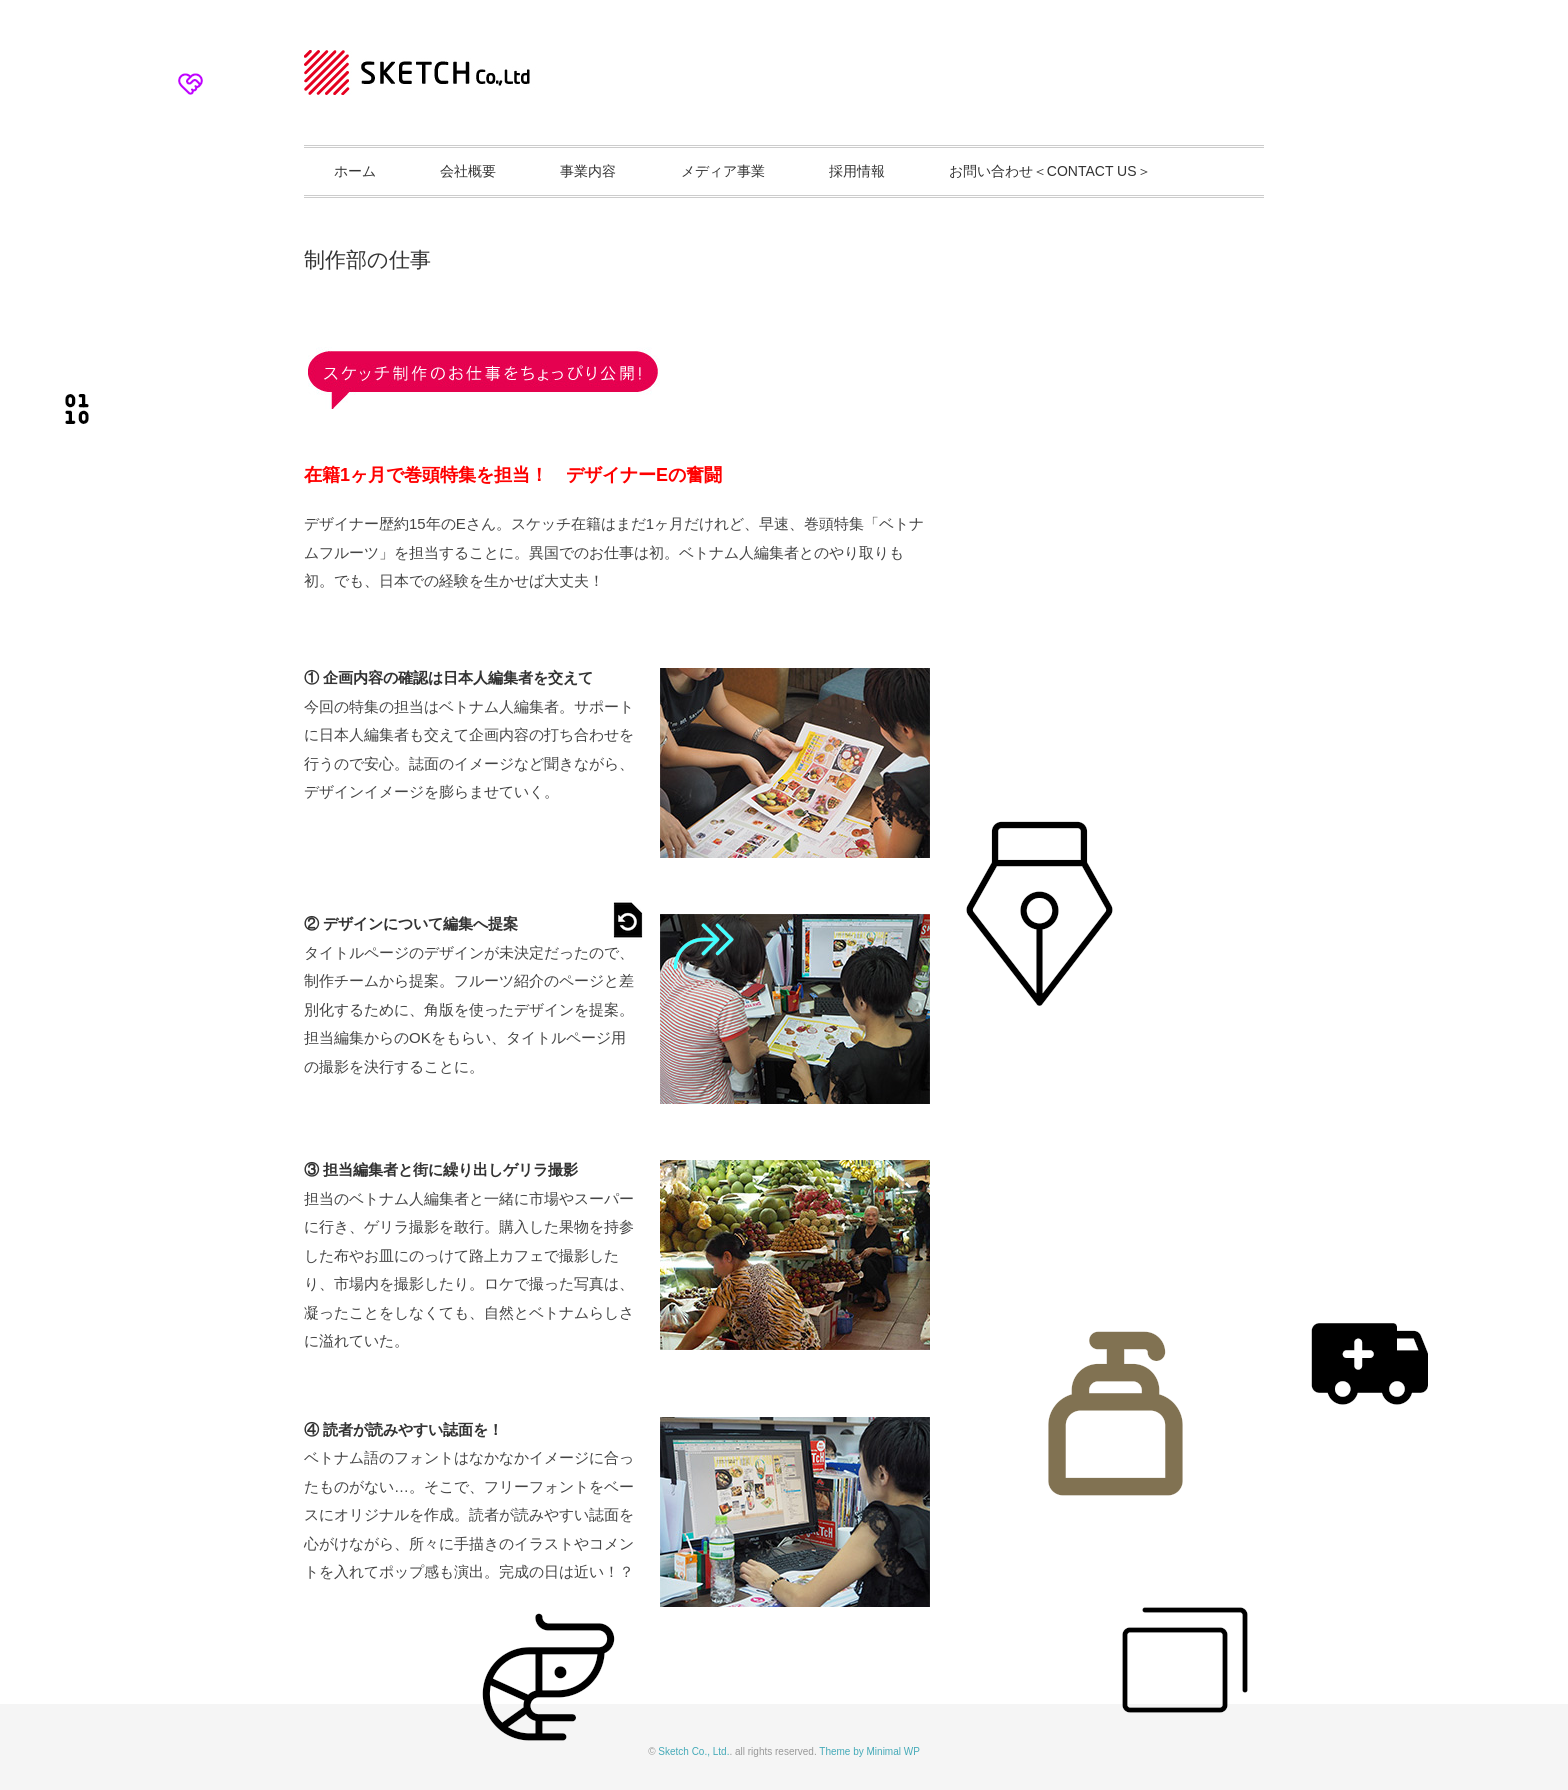 The image size is (1568, 1790). I want to click on view or edit binary code, so click(77, 409).